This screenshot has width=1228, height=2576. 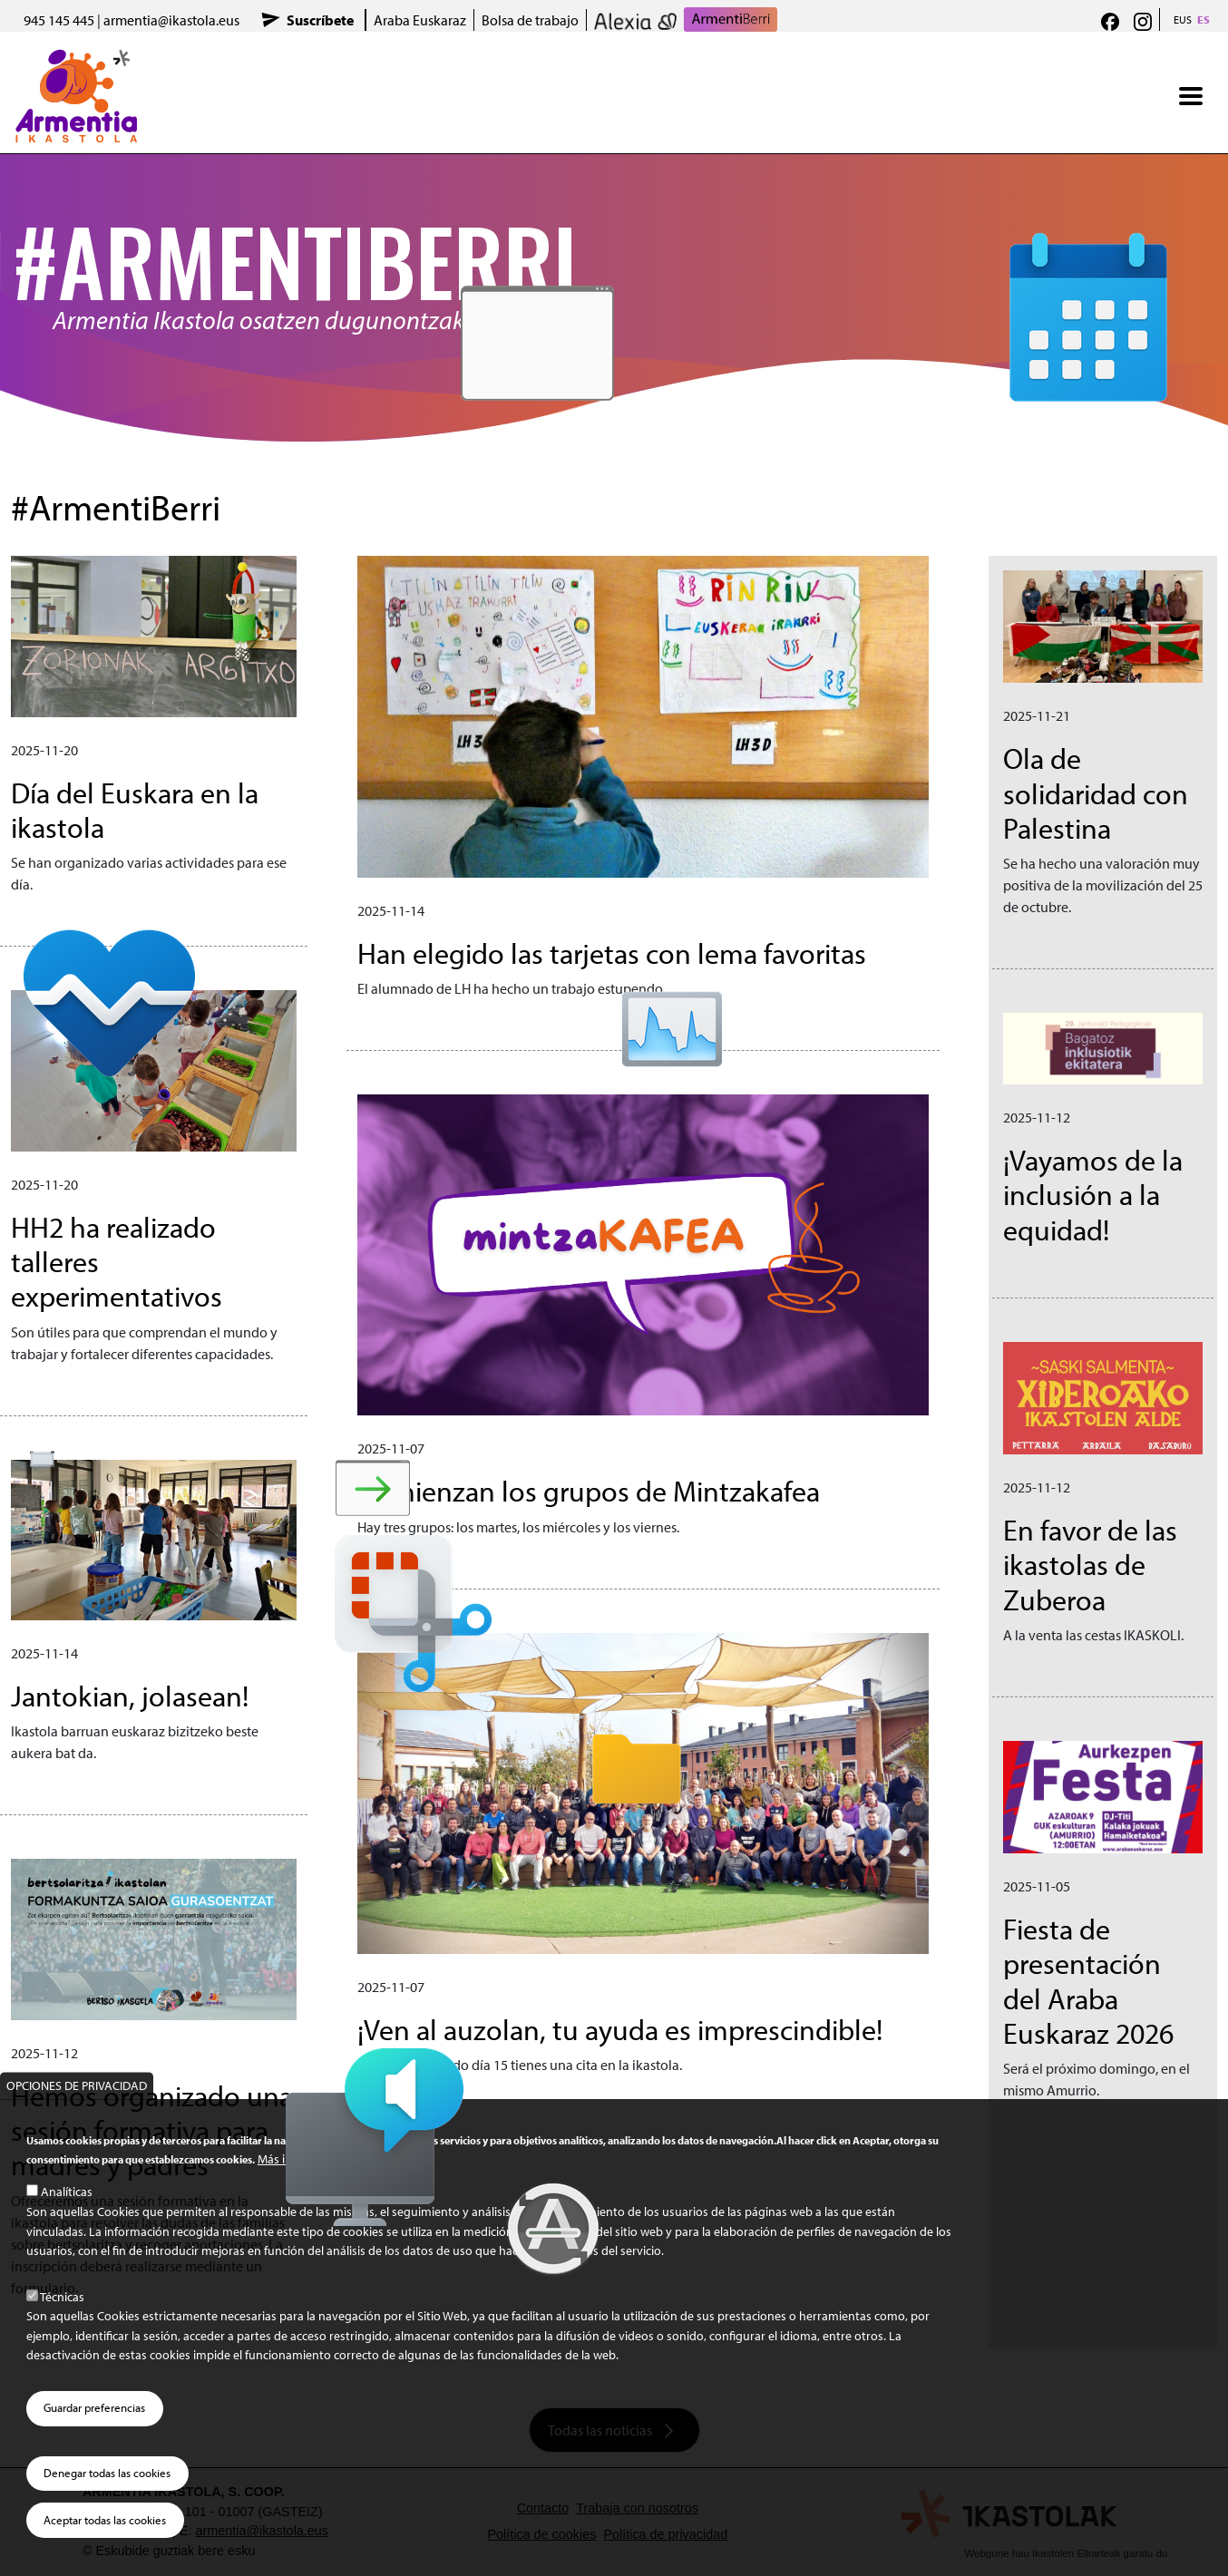 What do you see at coordinates (672, 1029) in the screenshot?
I see `open task manager application` at bounding box center [672, 1029].